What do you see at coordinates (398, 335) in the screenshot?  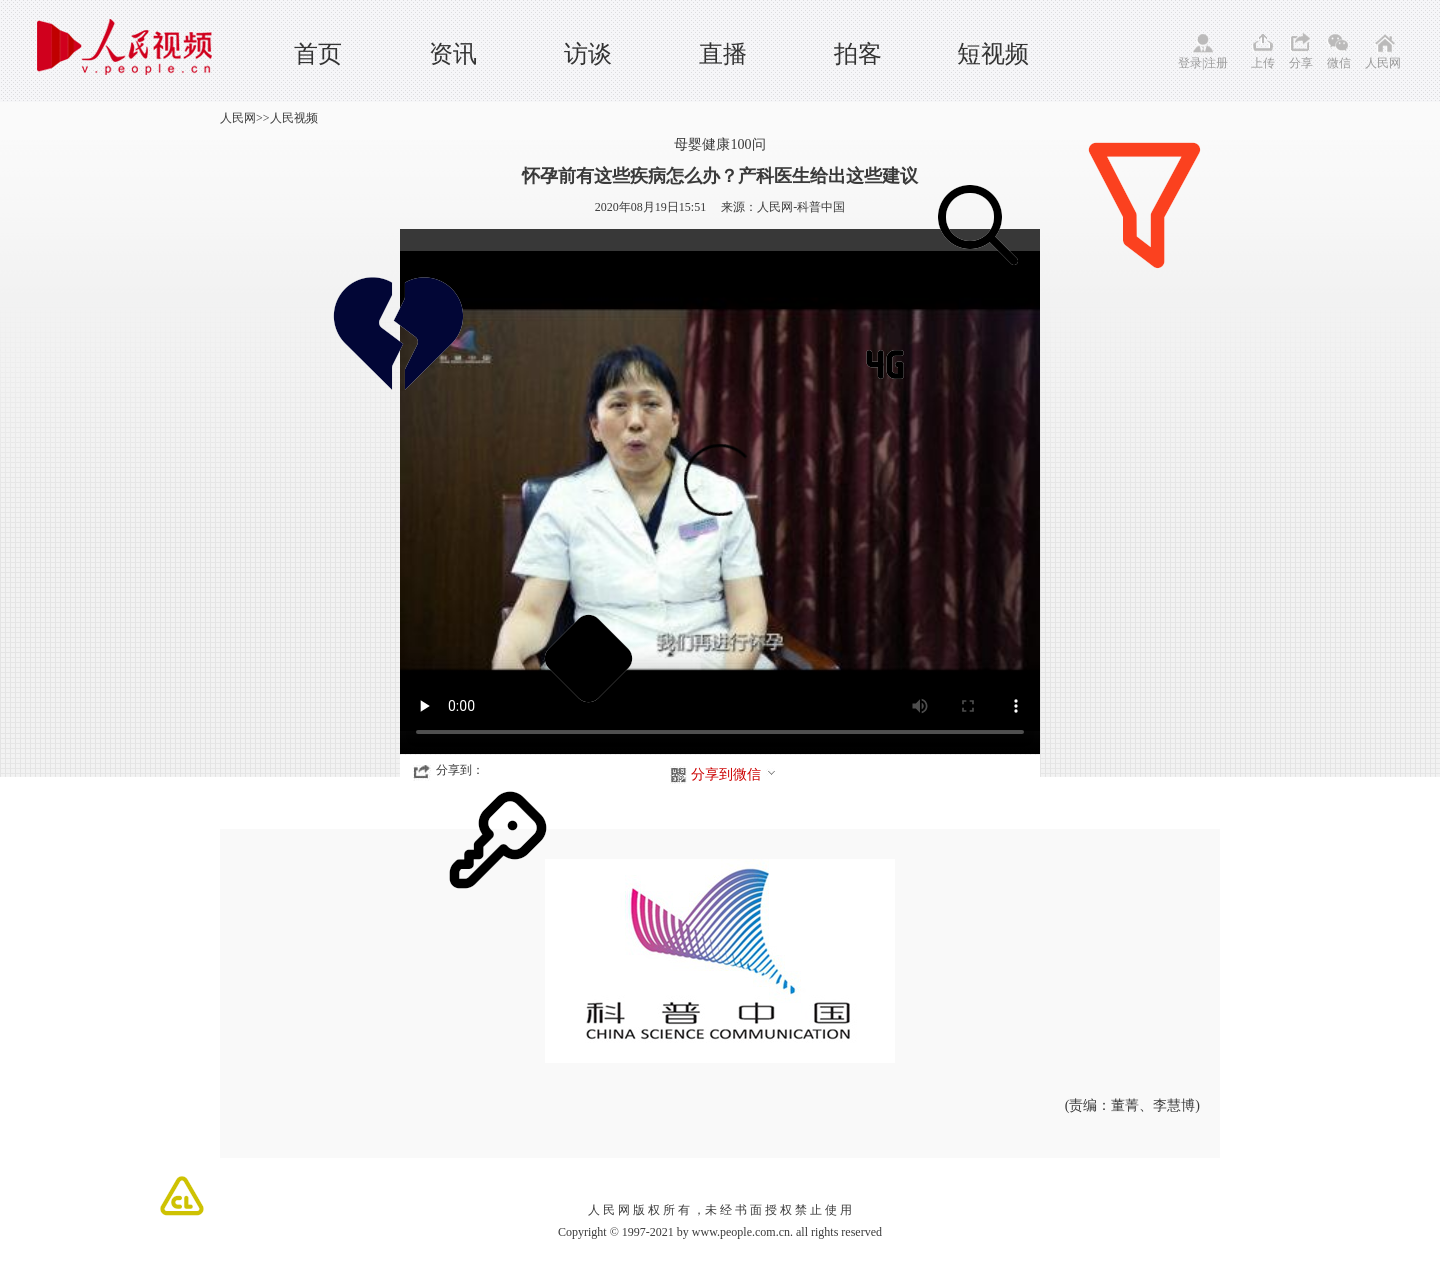 I see `indicates a broken or failed favorite` at bounding box center [398, 335].